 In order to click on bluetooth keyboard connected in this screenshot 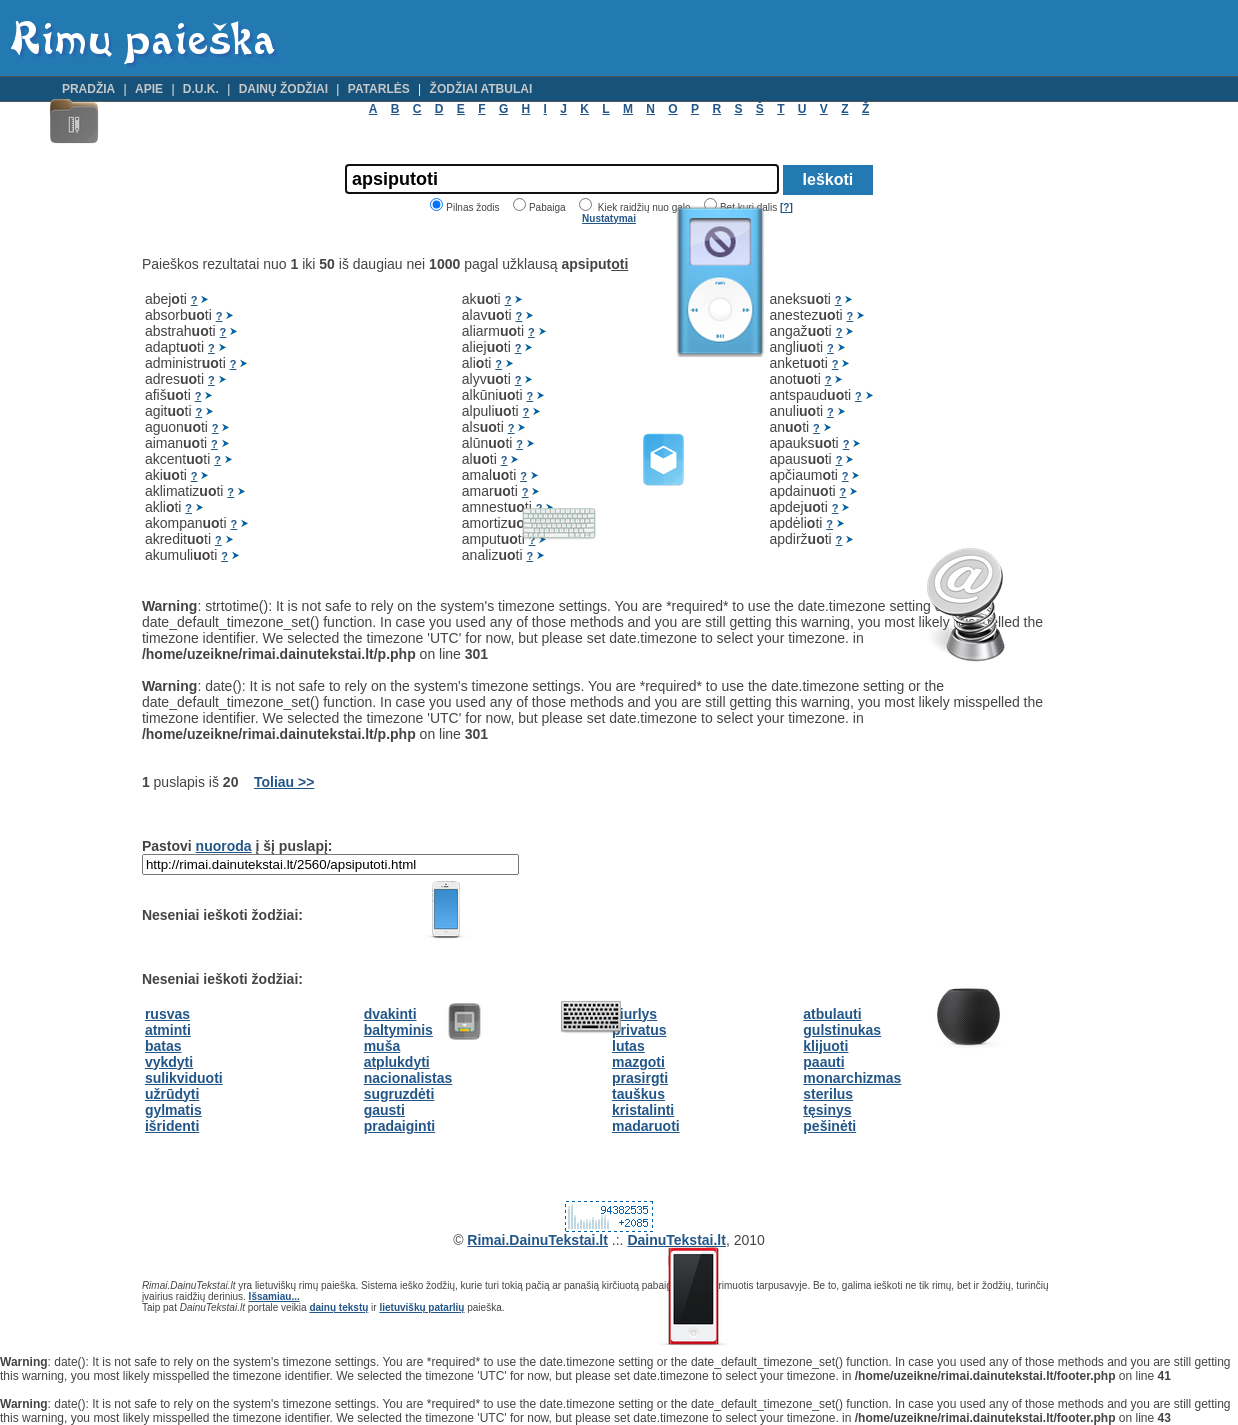, I will do `click(591, 1016)`.